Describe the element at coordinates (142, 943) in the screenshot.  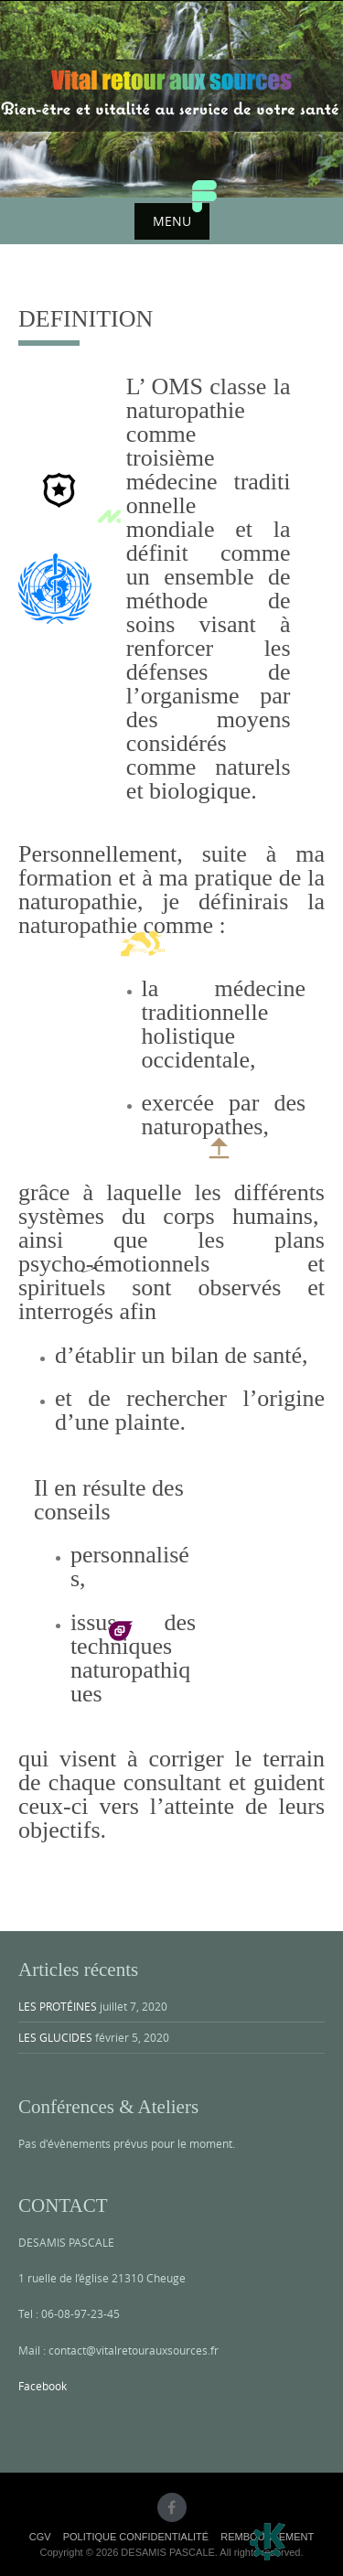
I see `strongSwan VPN client application` at that location.